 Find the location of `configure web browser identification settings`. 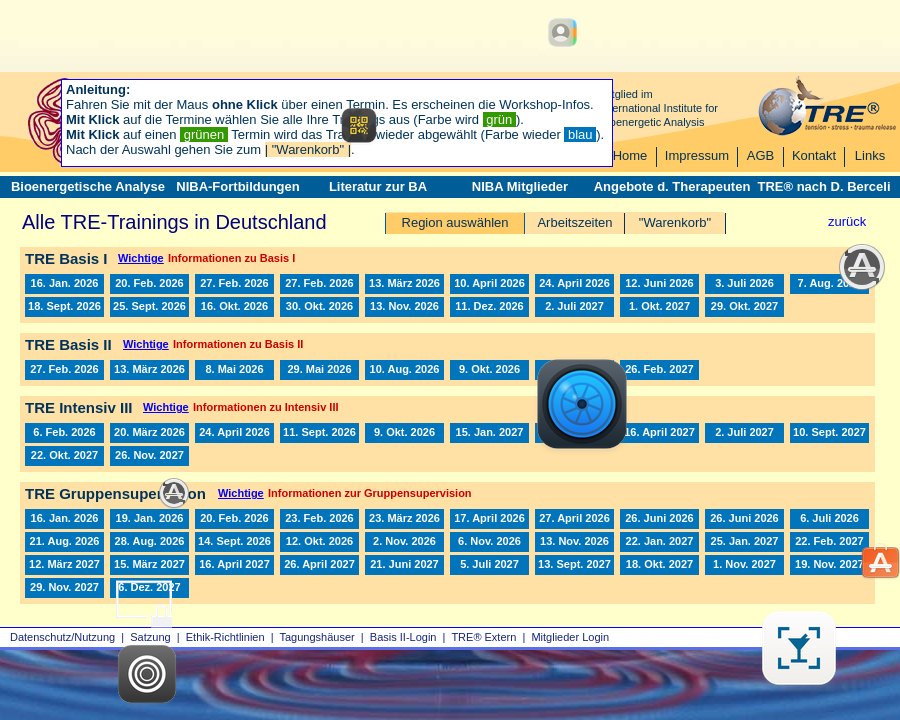

configure web browser identification settings is located at coordinates (359, 126).